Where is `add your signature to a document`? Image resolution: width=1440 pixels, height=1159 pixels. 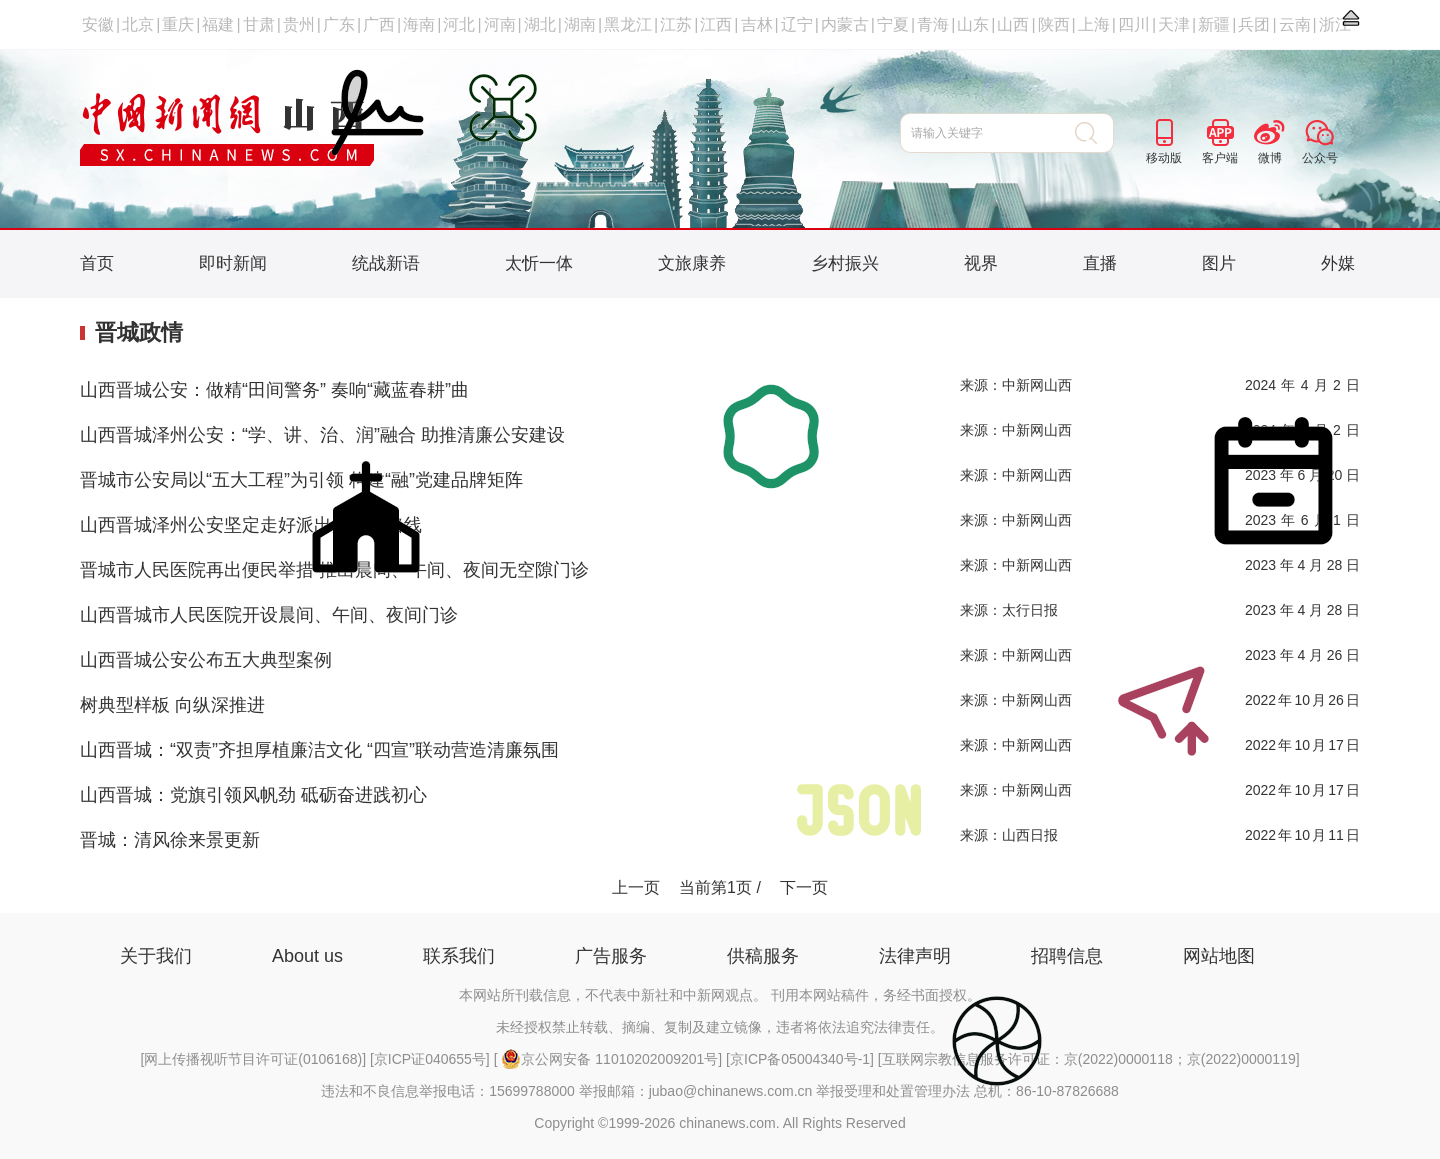 add your signature to a document is located at coordinates (377, 112).